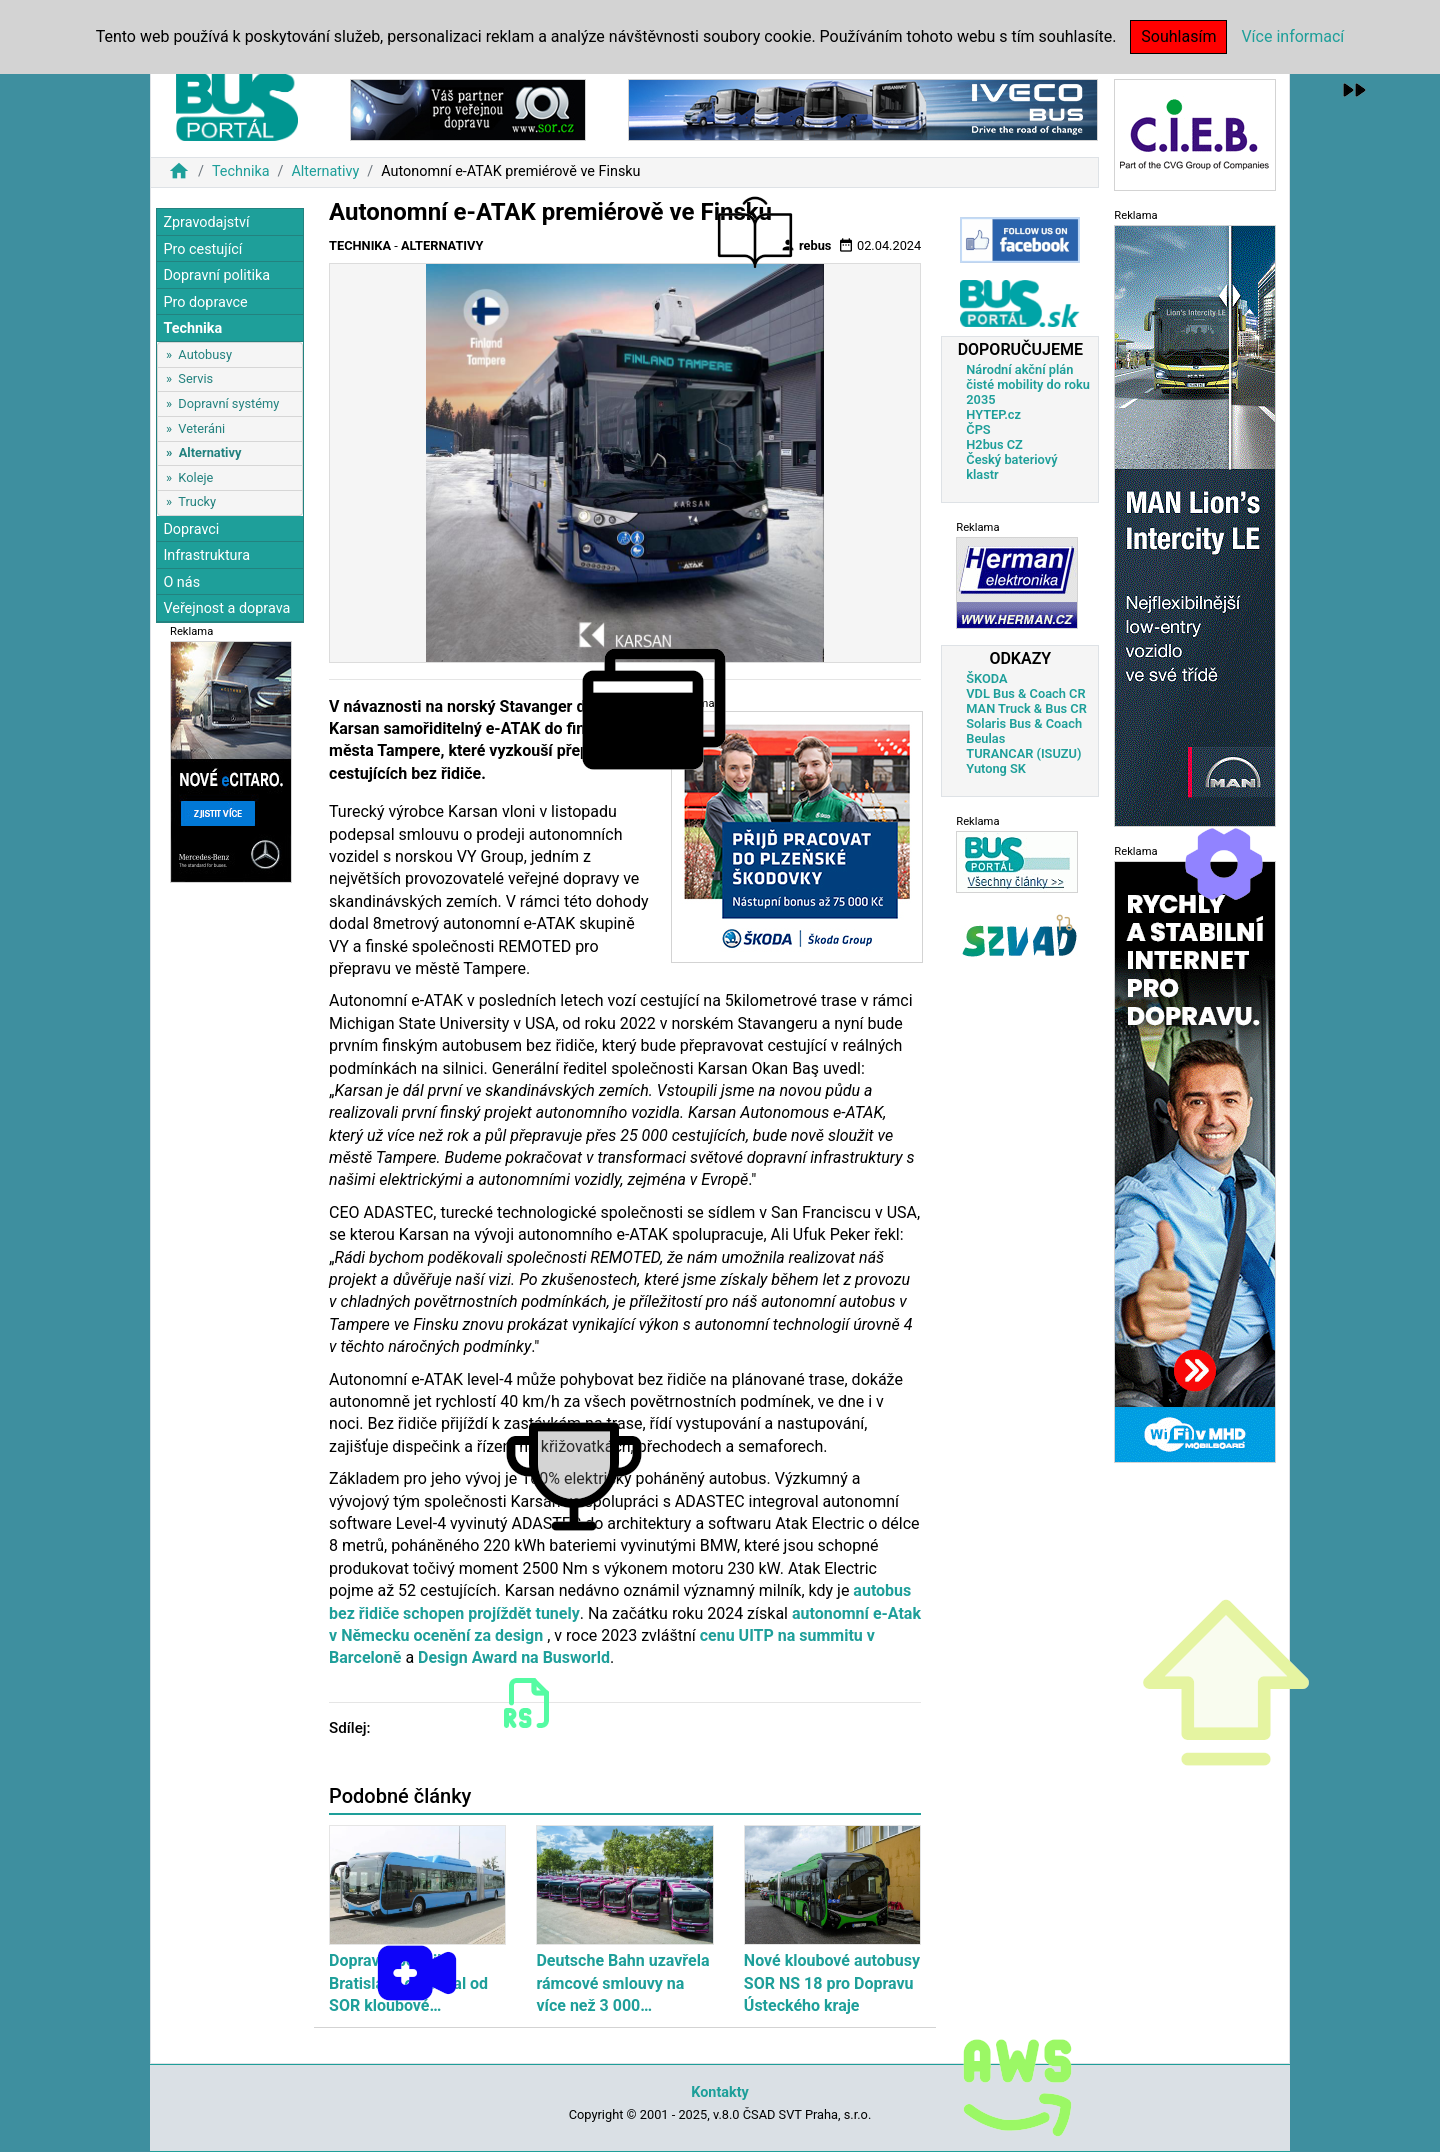 The height and width of the screenshot is (2152, 1440). What do you see at coordinates (1226, 1689) in the screenshot?
I see `upload a file or document` at bounding box center [1226, 1689].